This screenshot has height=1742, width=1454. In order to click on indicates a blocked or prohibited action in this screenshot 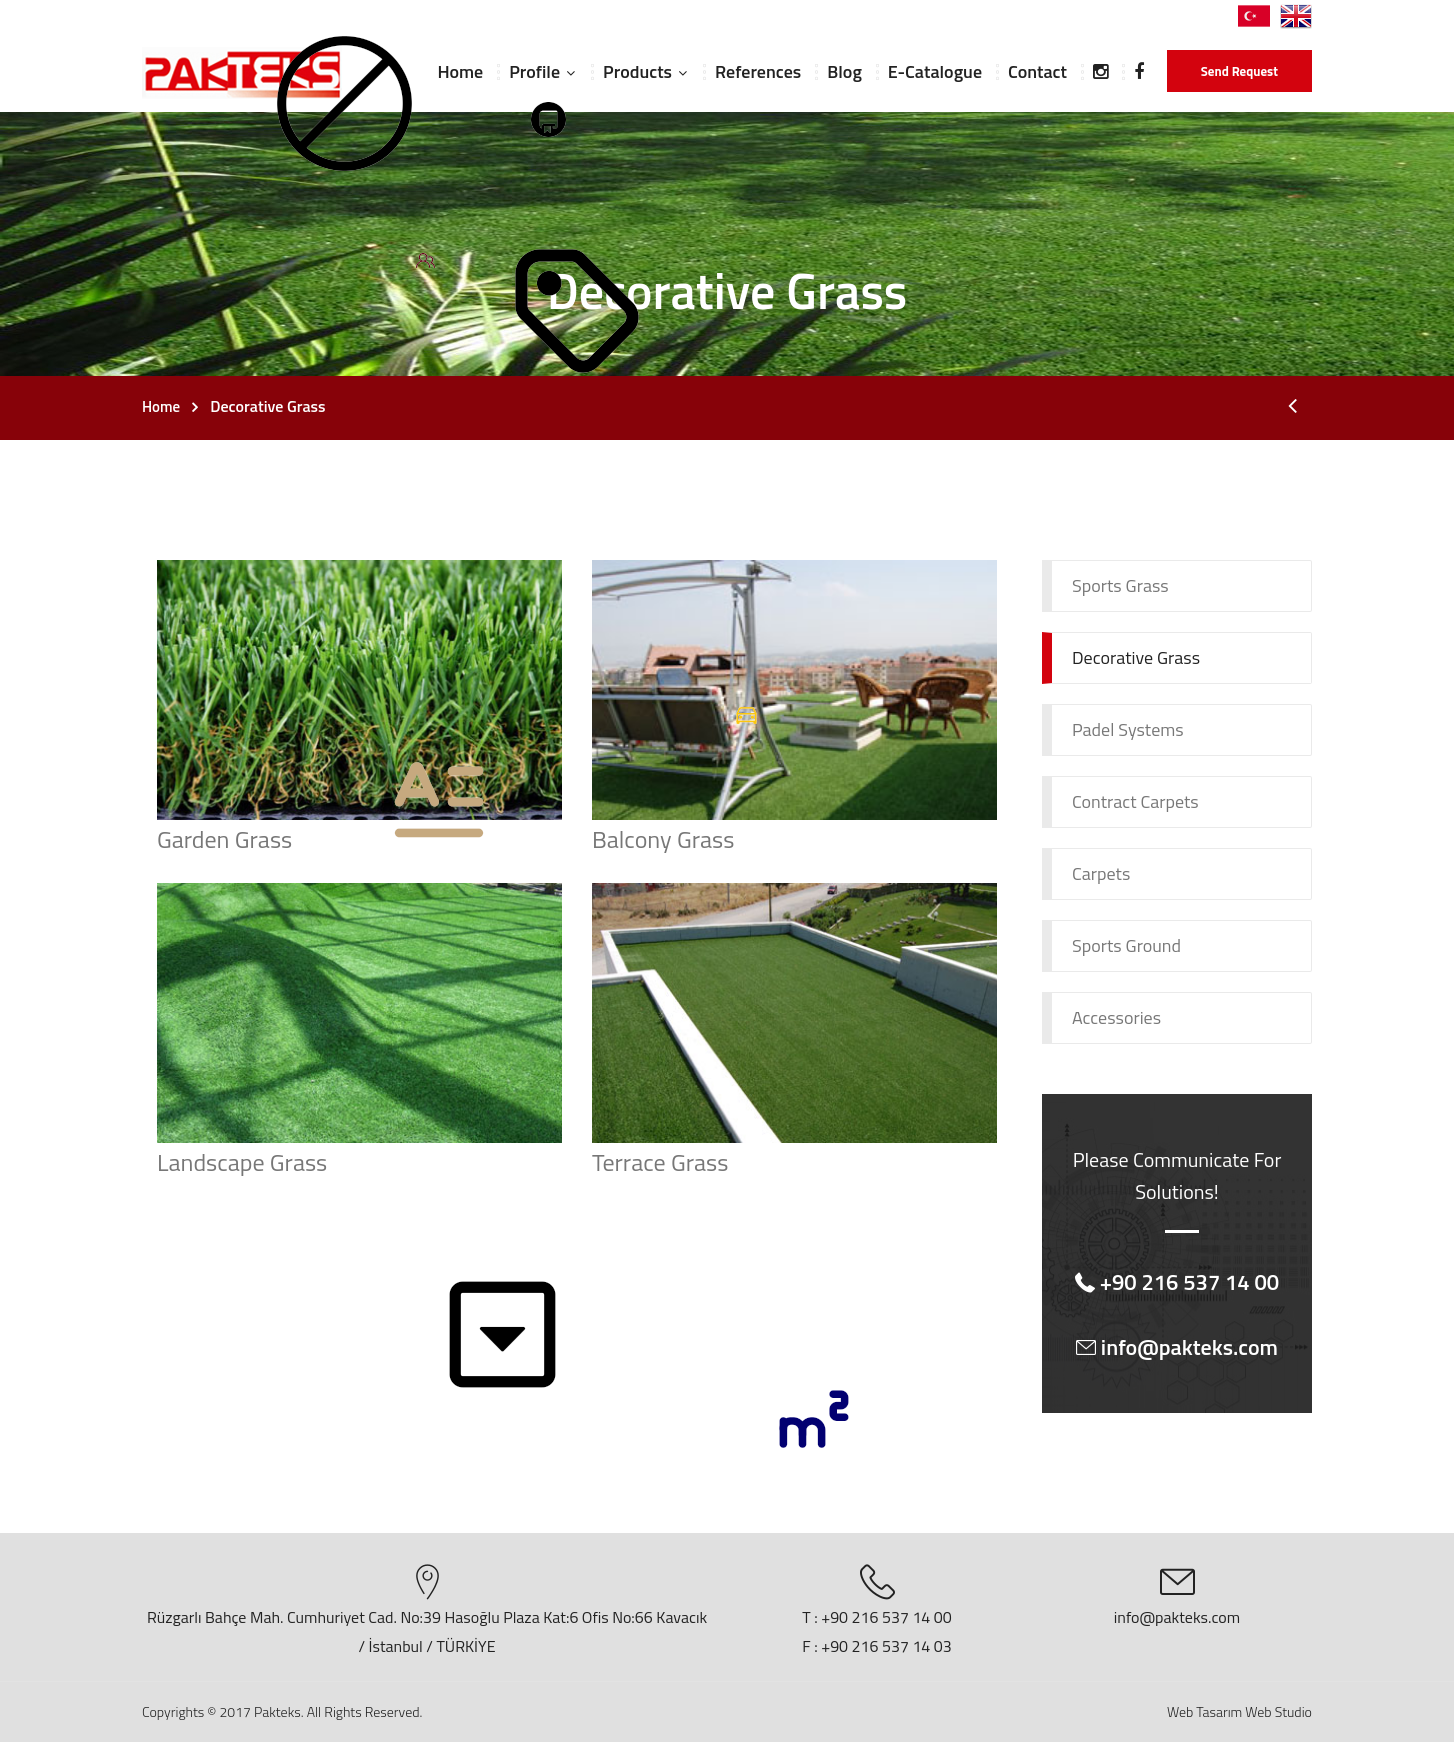, I will do `click(344, 103)`.